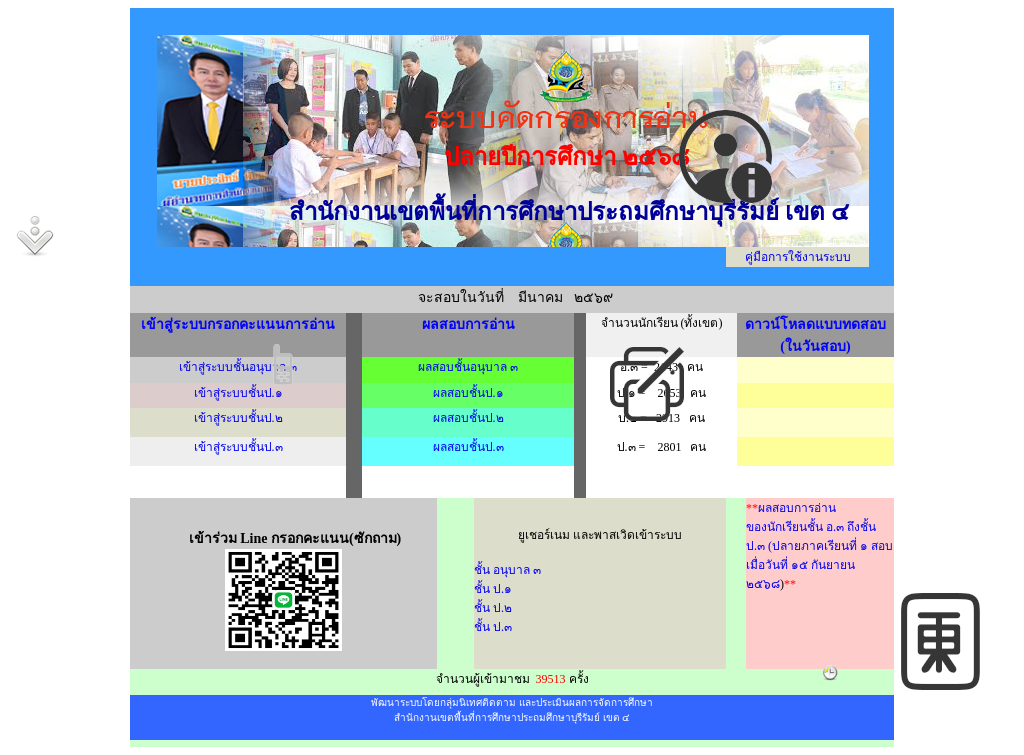  I want to click on open print editor application, so click(647, 384).